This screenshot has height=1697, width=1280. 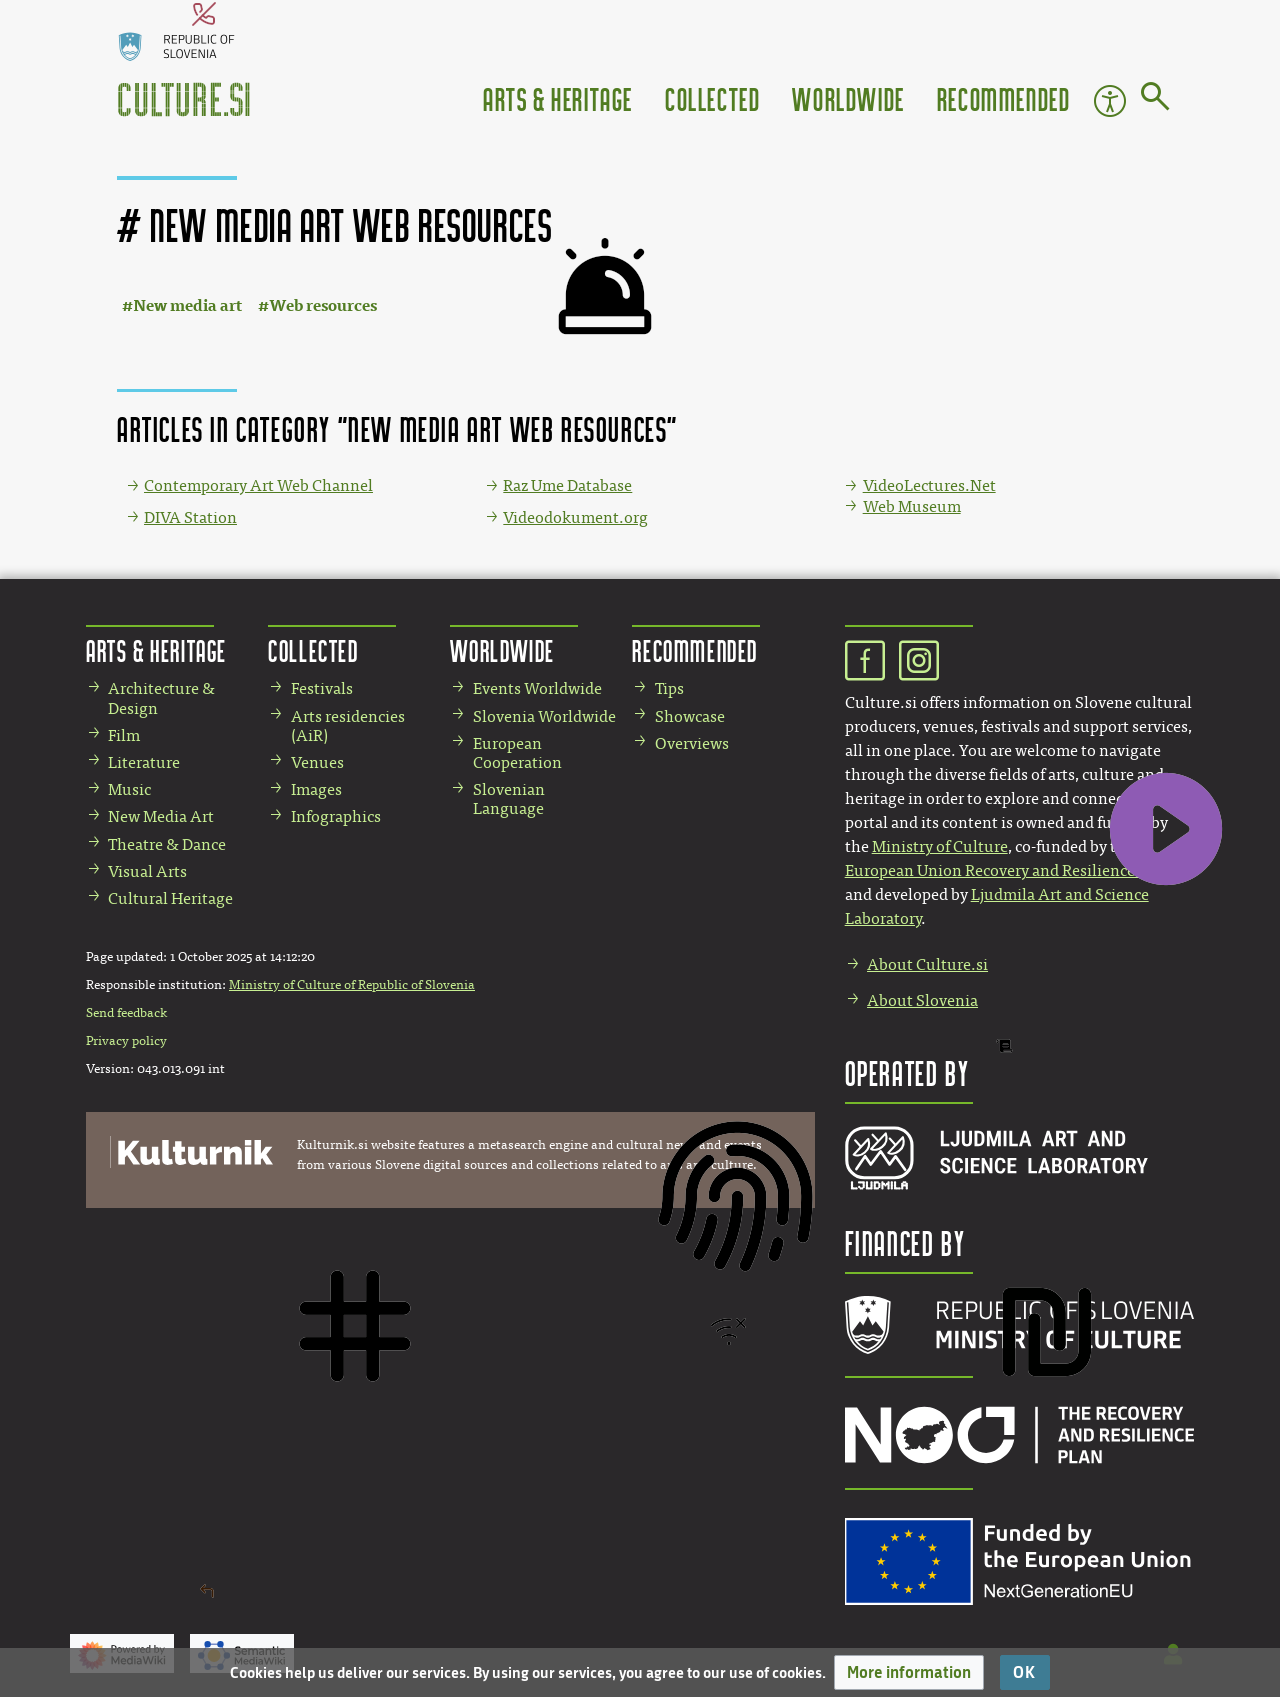 What do you see at coordinates (605, 295) in the screenshot?
I see `indicates an active alert or emergency notification` at bounding box center [605, 295].